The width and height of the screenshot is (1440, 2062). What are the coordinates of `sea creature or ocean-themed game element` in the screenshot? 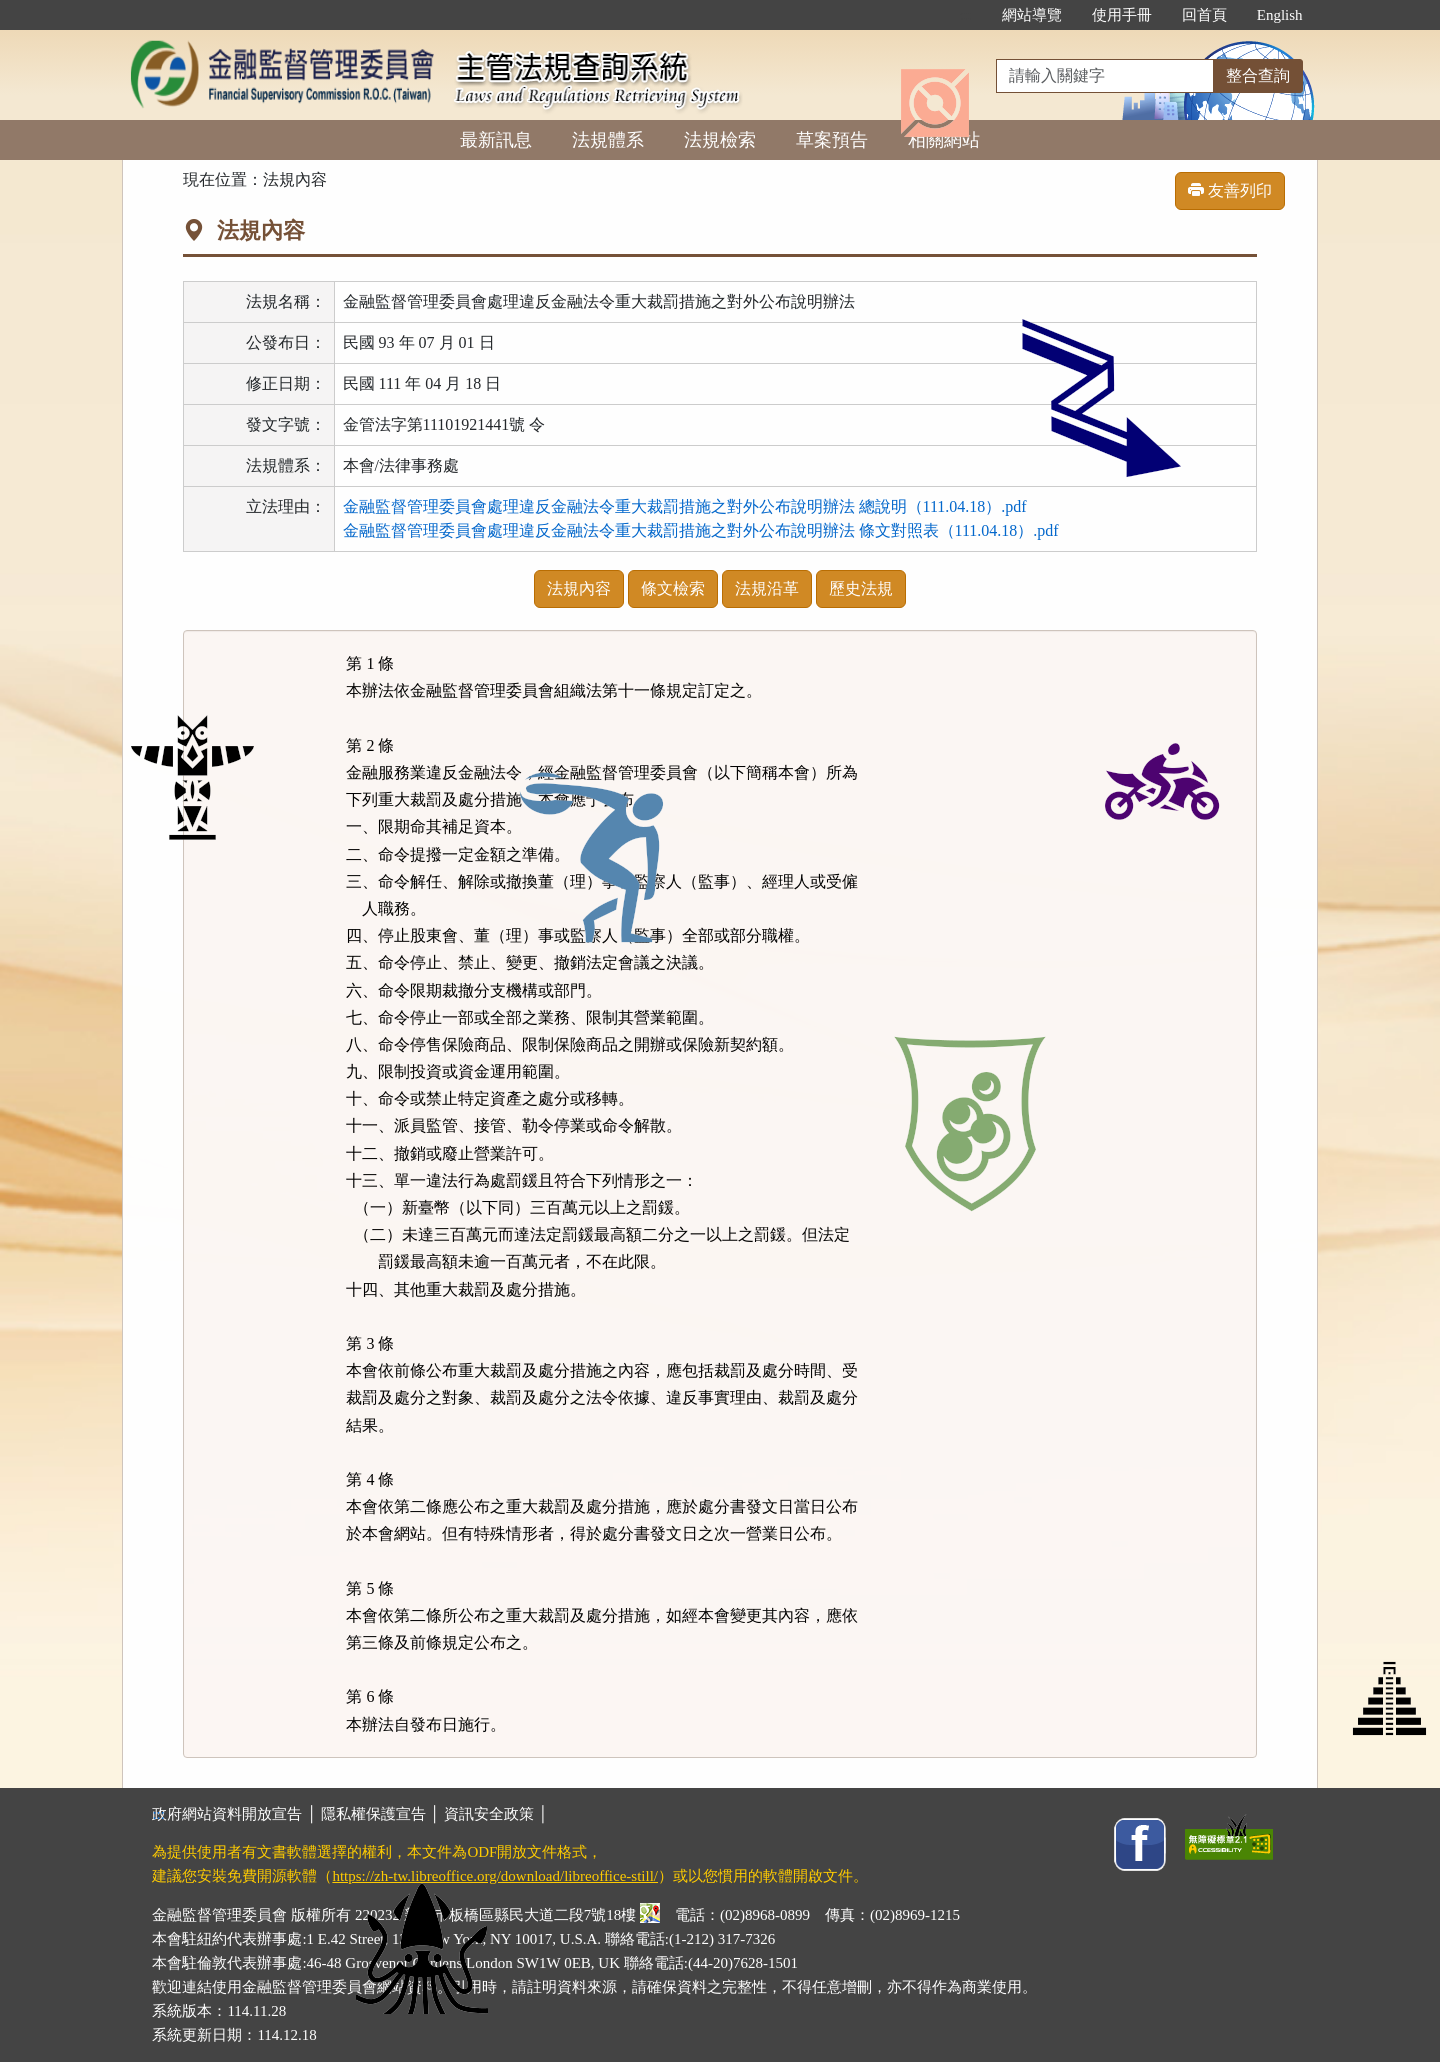 It's located at (422, 1948).